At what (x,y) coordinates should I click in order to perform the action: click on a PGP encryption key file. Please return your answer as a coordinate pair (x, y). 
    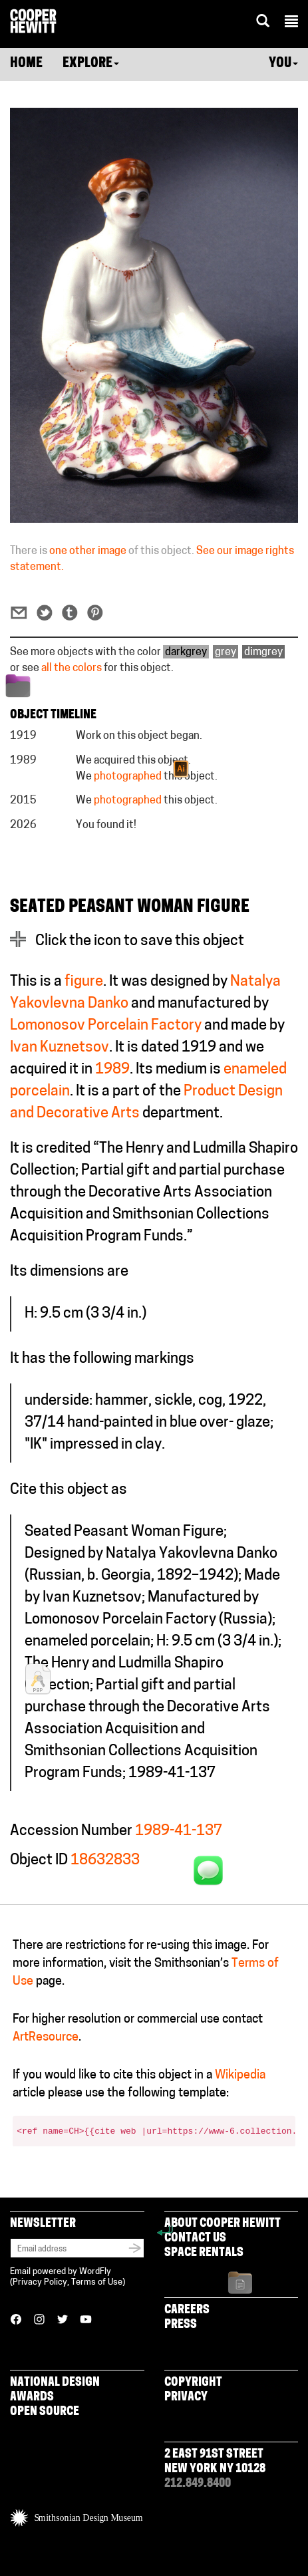
    Looking at the image, I should click on (38, 1679).